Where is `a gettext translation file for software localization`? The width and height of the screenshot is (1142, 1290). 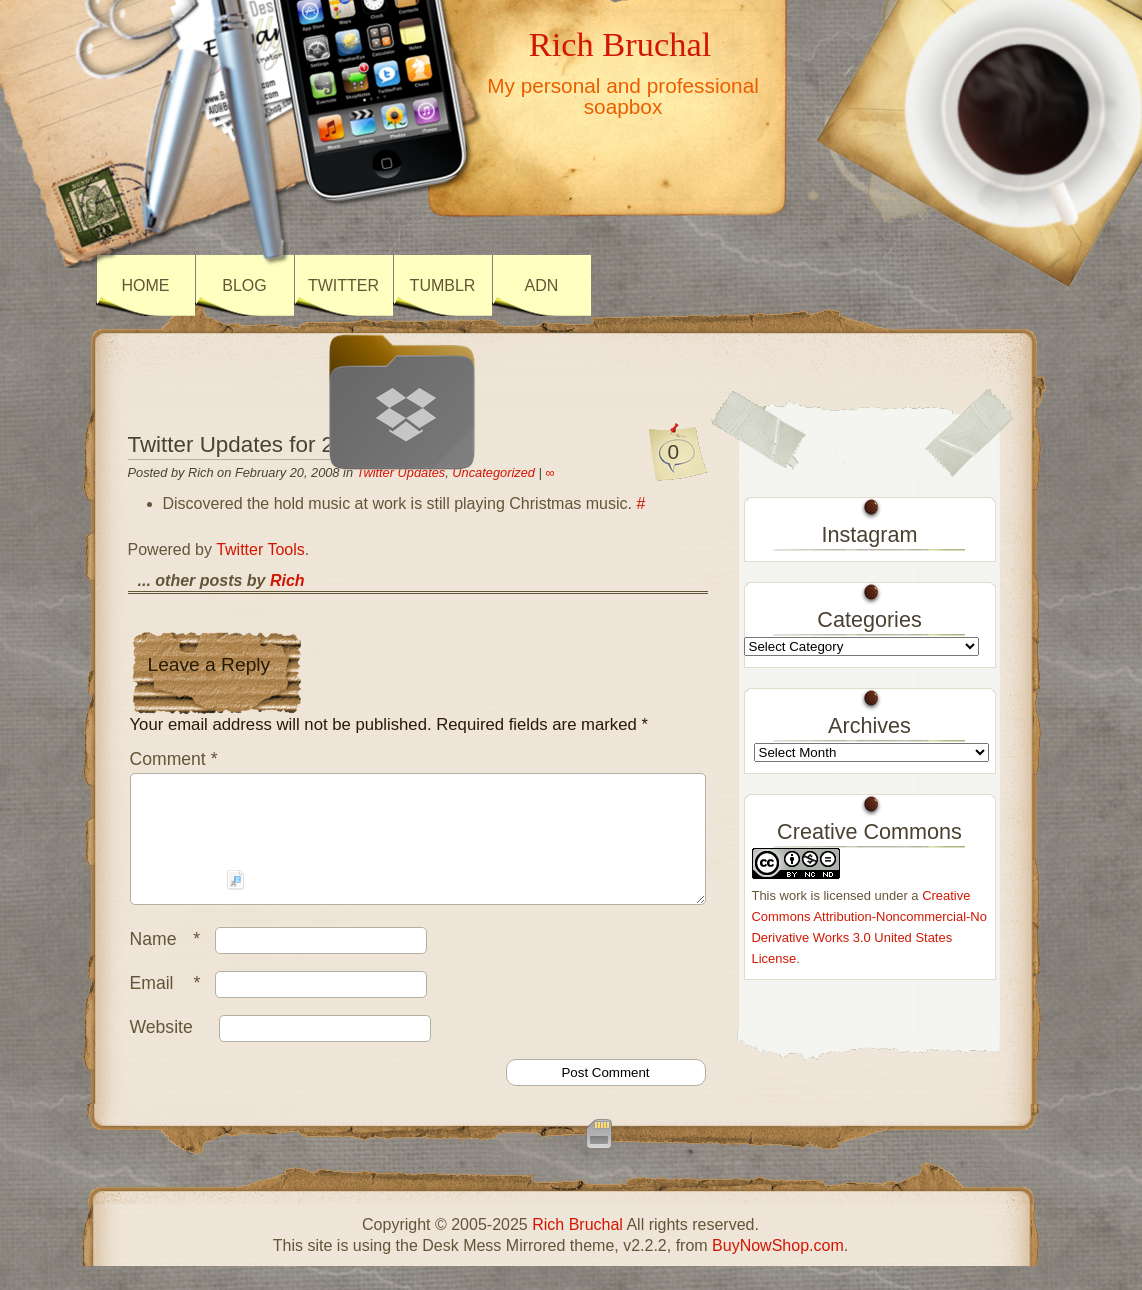
a gettext translation file for software localization is located at coordinates (235, 879).